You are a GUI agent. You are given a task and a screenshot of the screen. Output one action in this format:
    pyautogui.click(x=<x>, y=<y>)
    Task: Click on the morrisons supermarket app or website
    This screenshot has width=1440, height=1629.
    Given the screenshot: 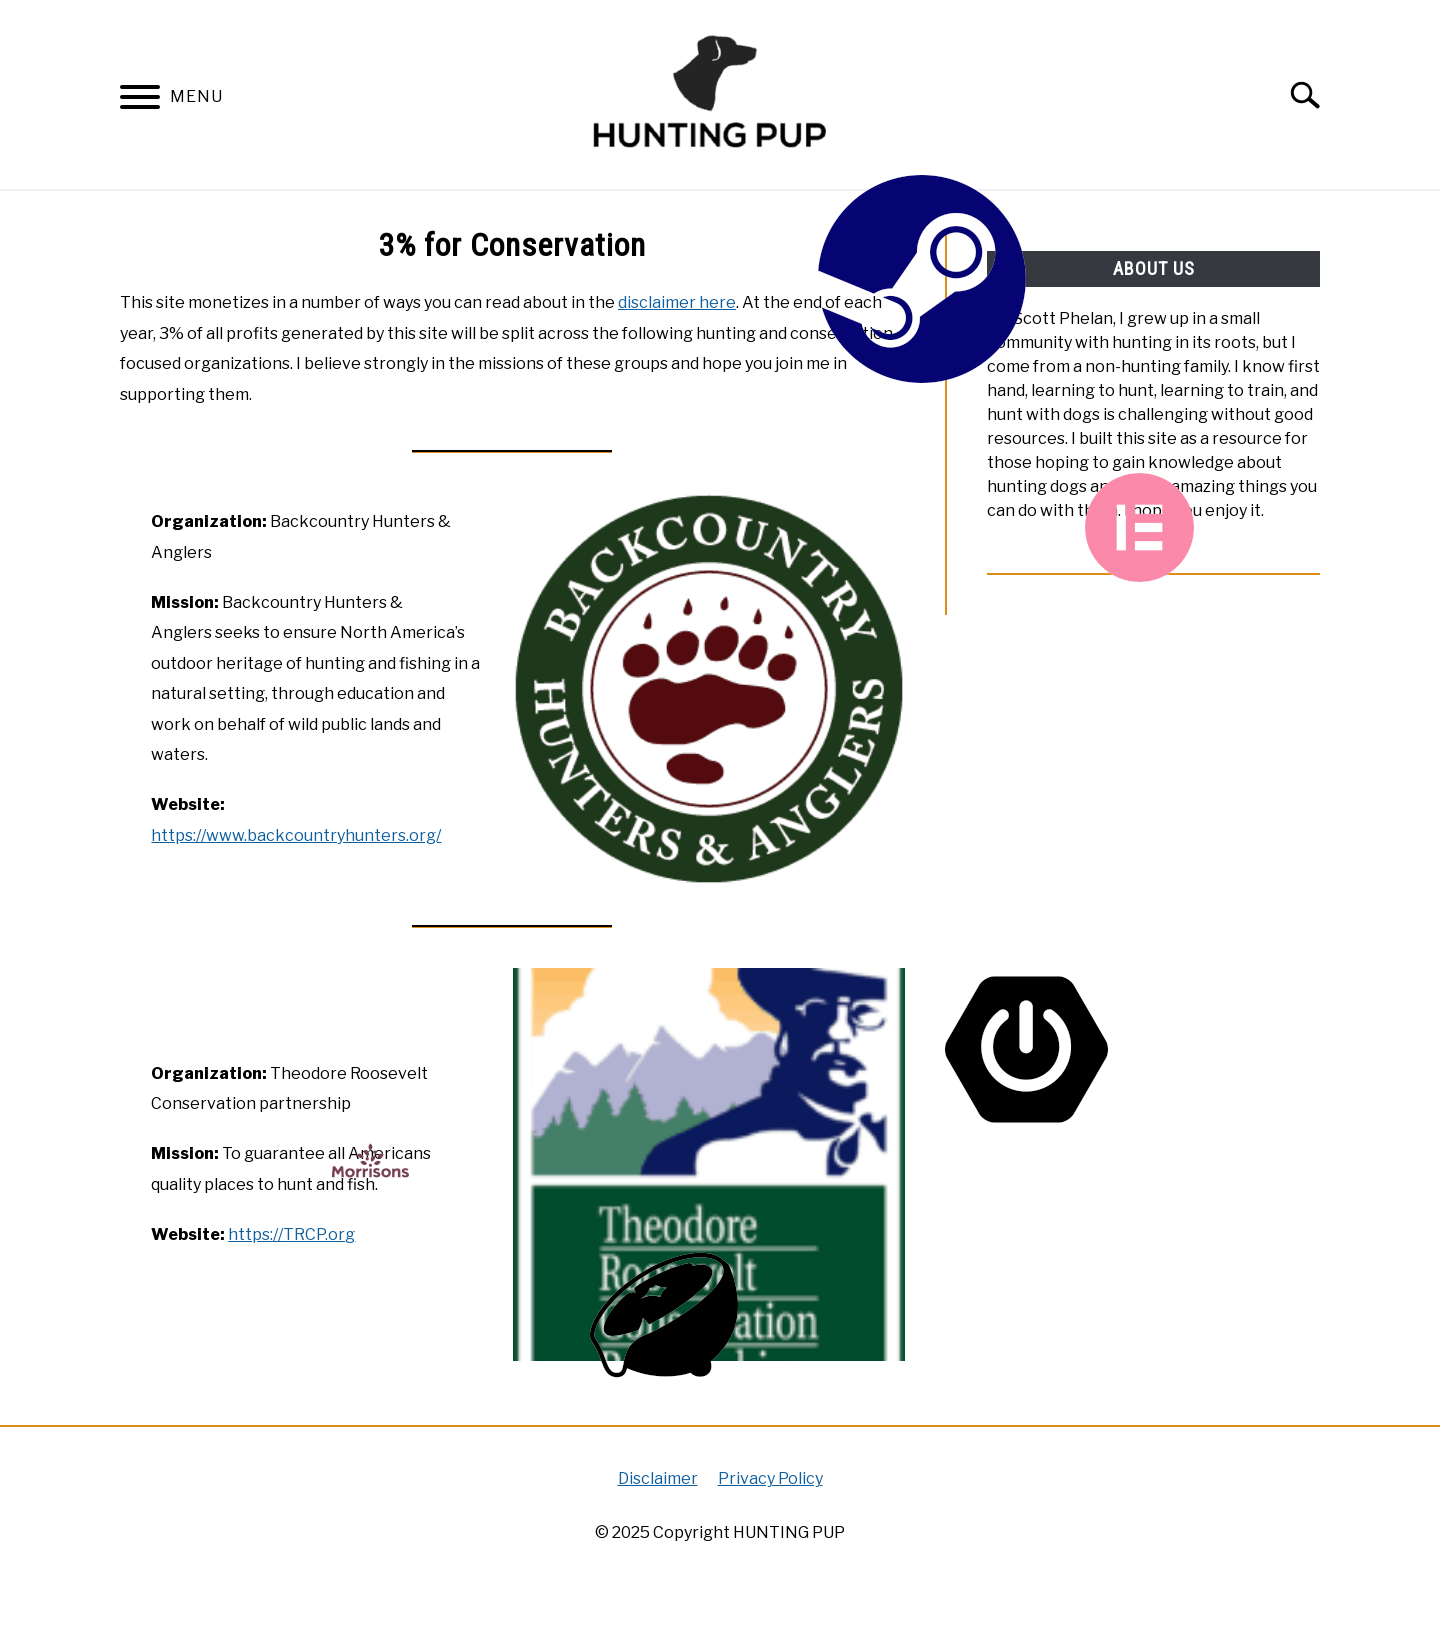 What is the action you would take?
    pyautogui.click(x=370, y=1160)
    